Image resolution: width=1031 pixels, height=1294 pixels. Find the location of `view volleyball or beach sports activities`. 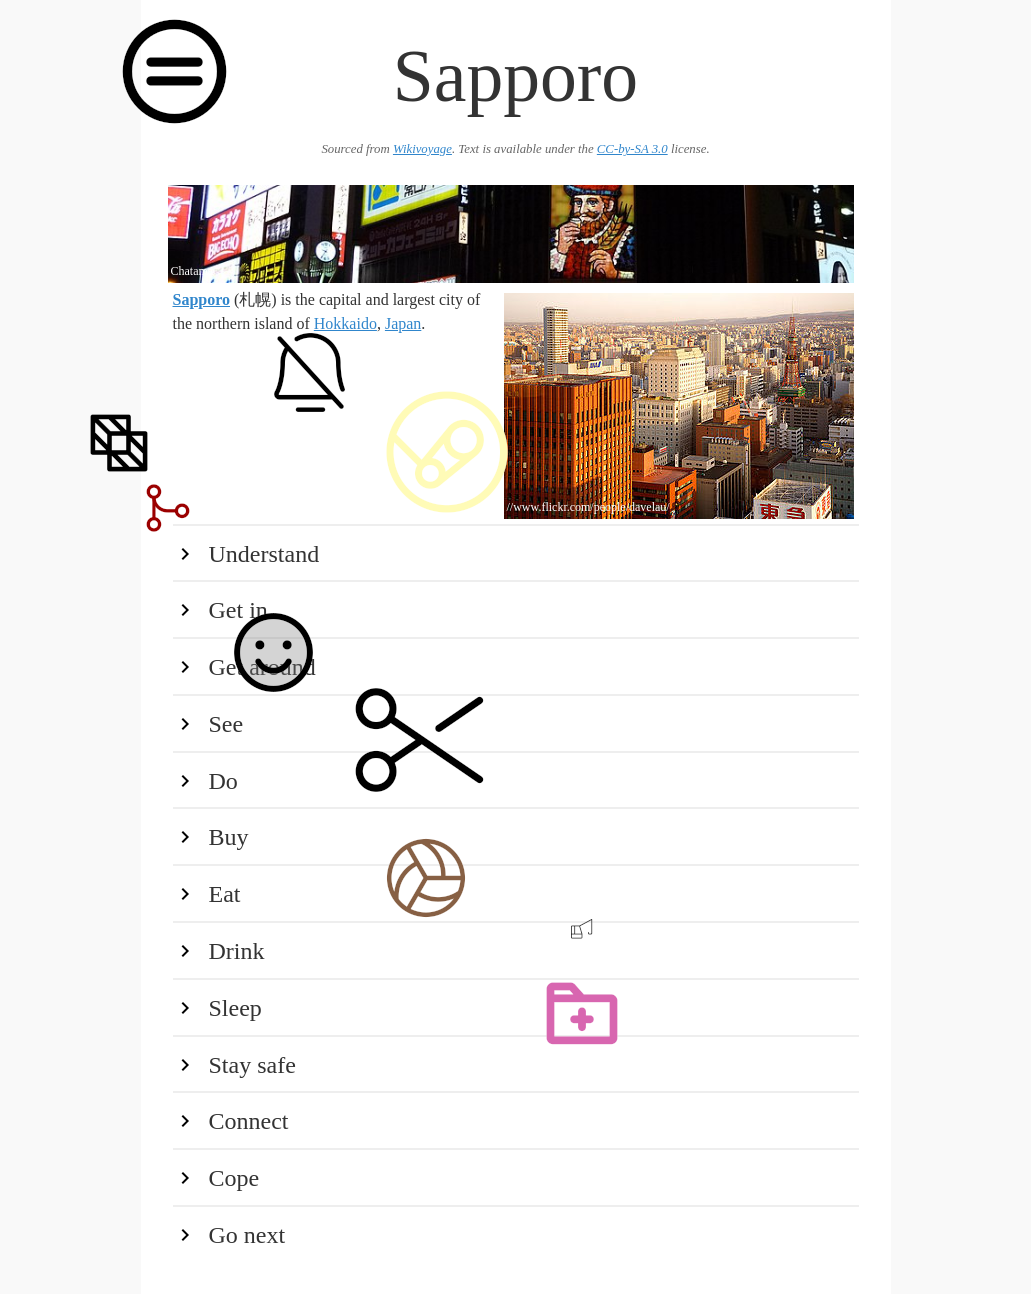

view volleyball or beach sports activities is located at coordinates (426, 878).